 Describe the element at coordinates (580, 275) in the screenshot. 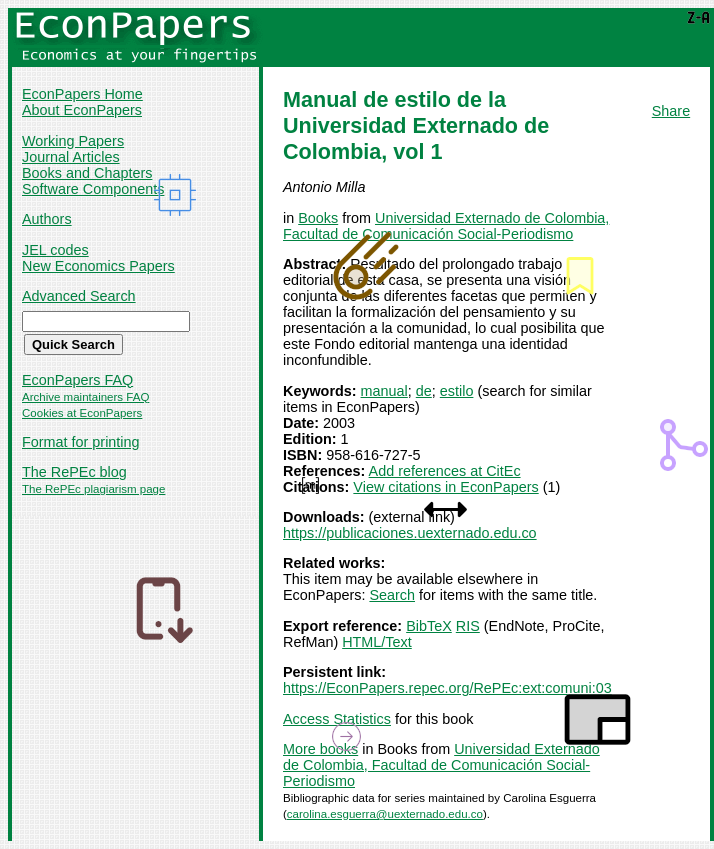

I see `save this item to your bookmarks` at that location.